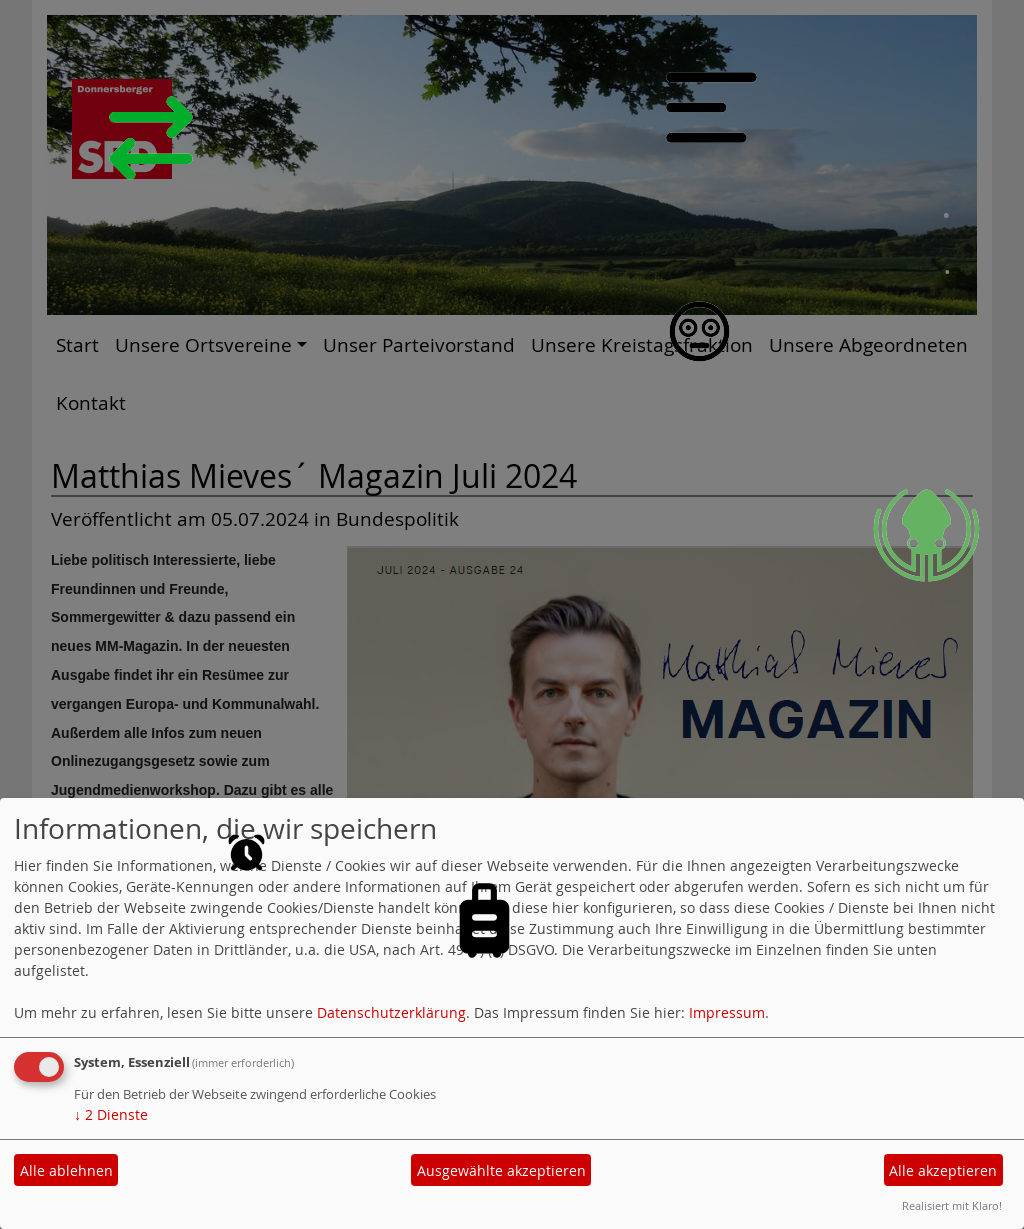 This screenshot has height=1229, width=1024. What do you see at coordinates (246, 852) in the screenshot?
I see `set an alarm or timer` at bounding box center [246, 852].